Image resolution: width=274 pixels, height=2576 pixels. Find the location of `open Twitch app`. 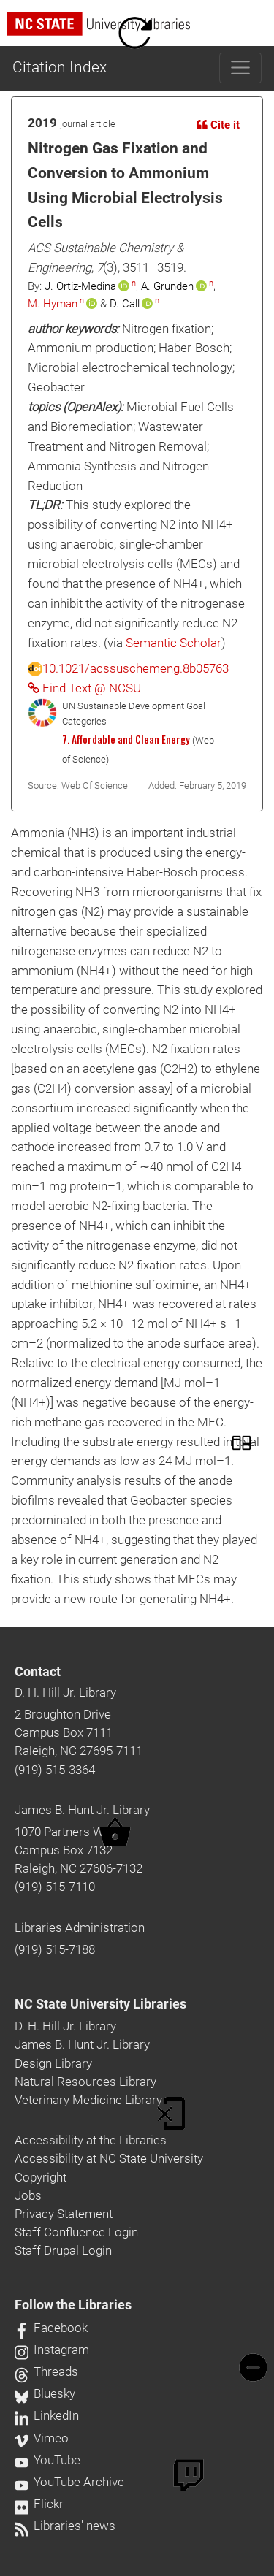

open Twitch app is located at coordinates (189, 2475).